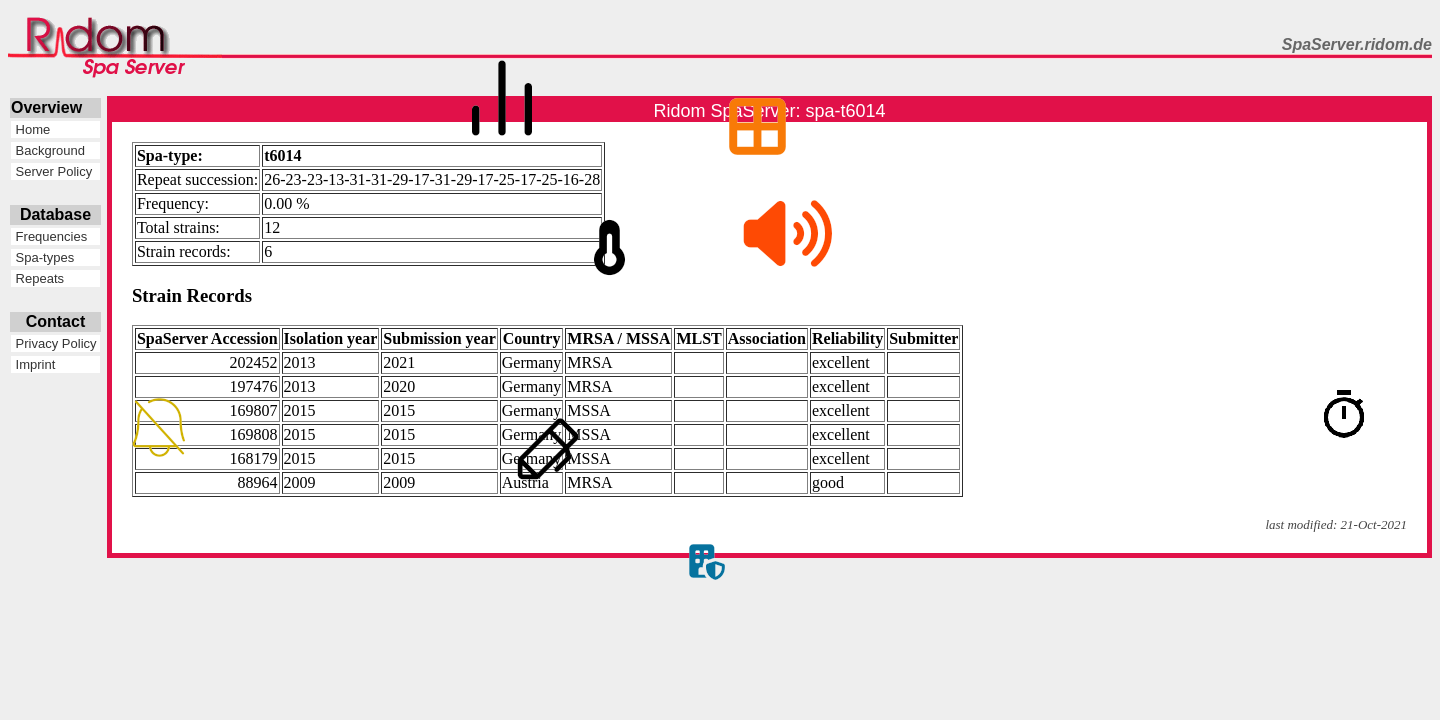 The image size is (1440, 720). What do you see at coordinates (159, 427) in the screenshot?
I see `mute notifications` at bounding box center [159, 427].